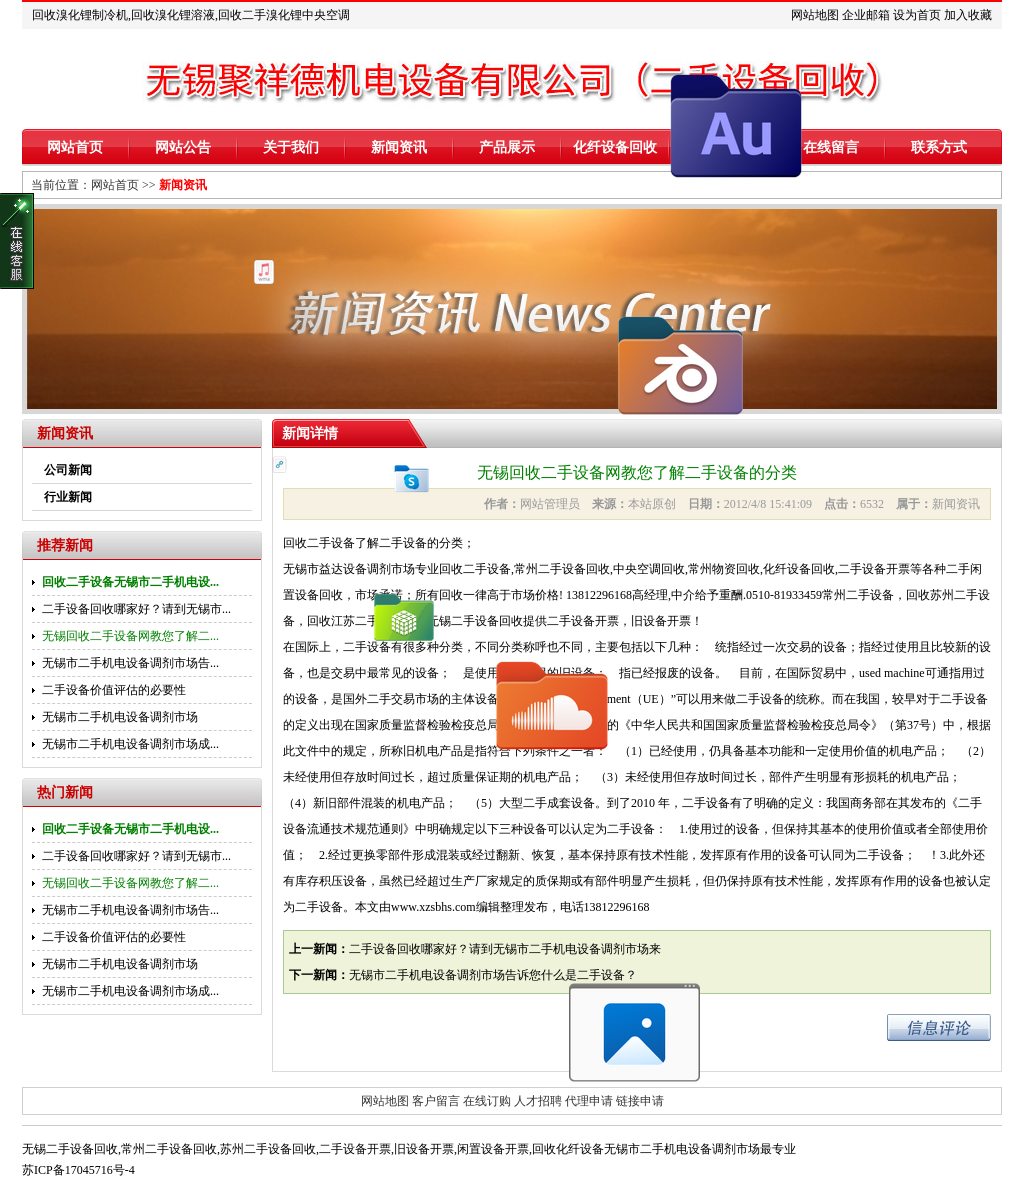 Image resolution: width=1024 pixels, height=1199 pixels. Describe the element at coordinates (551, 708) in the screenshot. I see `open your SoundCloud downloads folder` at that location.